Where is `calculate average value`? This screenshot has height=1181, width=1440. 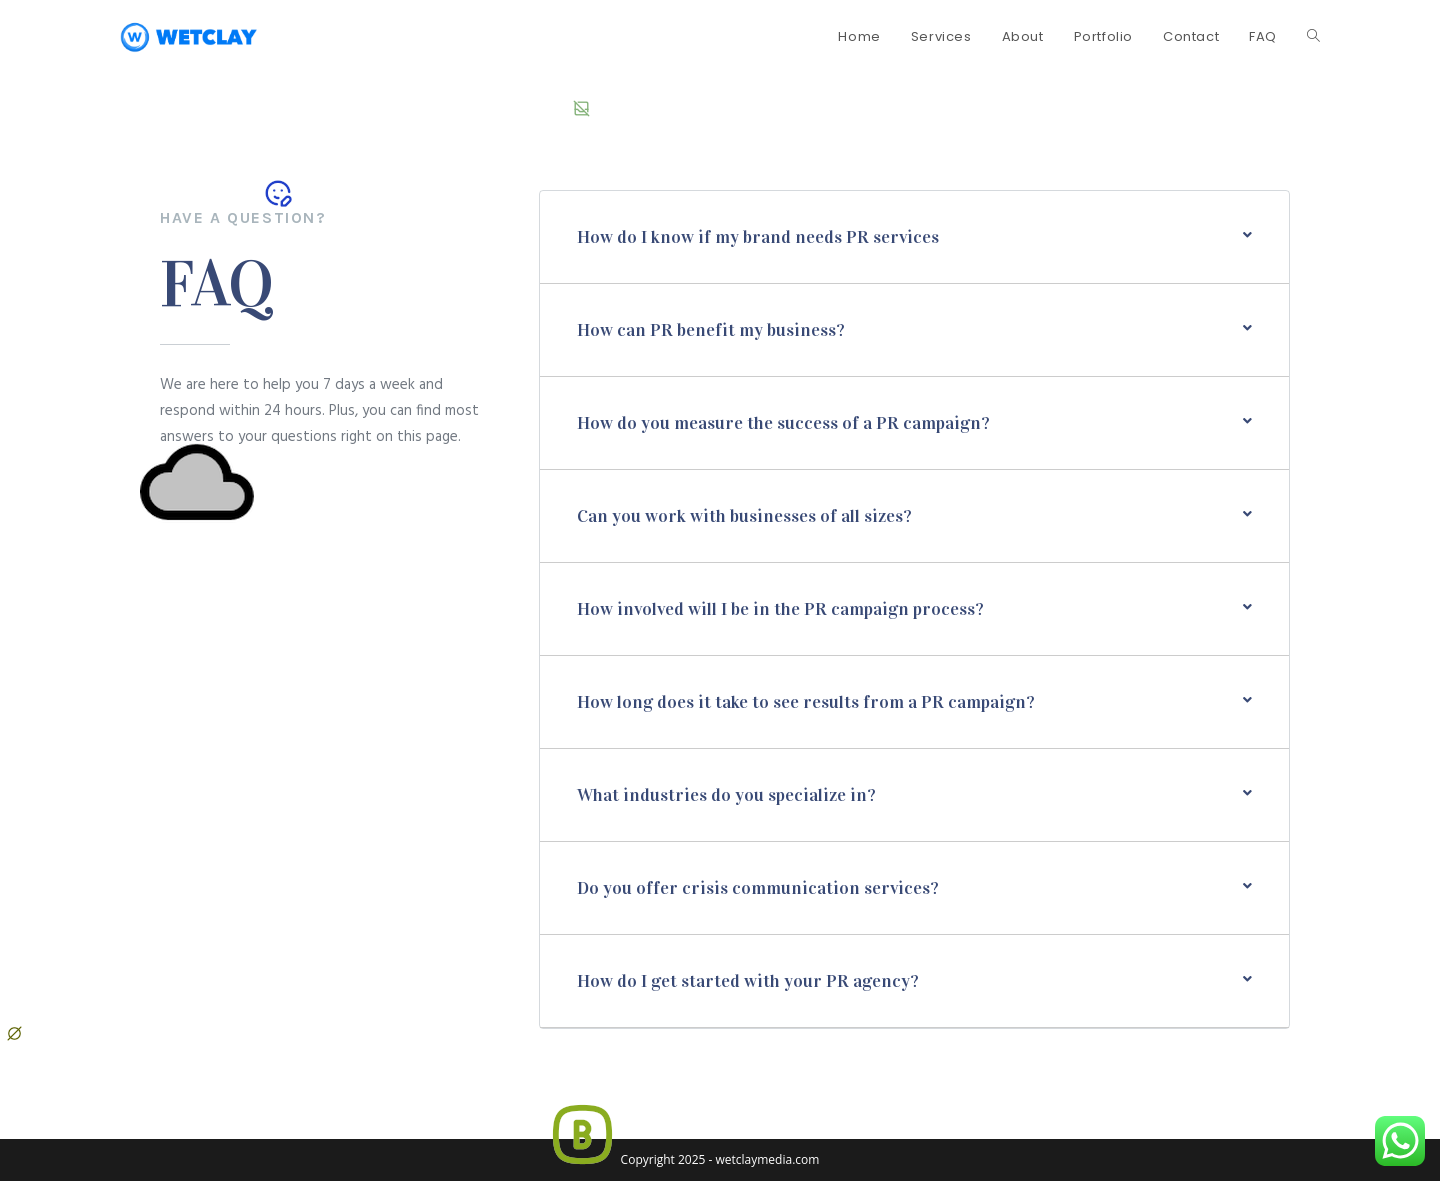 calculate average value is located at coordinates (14, 1033).